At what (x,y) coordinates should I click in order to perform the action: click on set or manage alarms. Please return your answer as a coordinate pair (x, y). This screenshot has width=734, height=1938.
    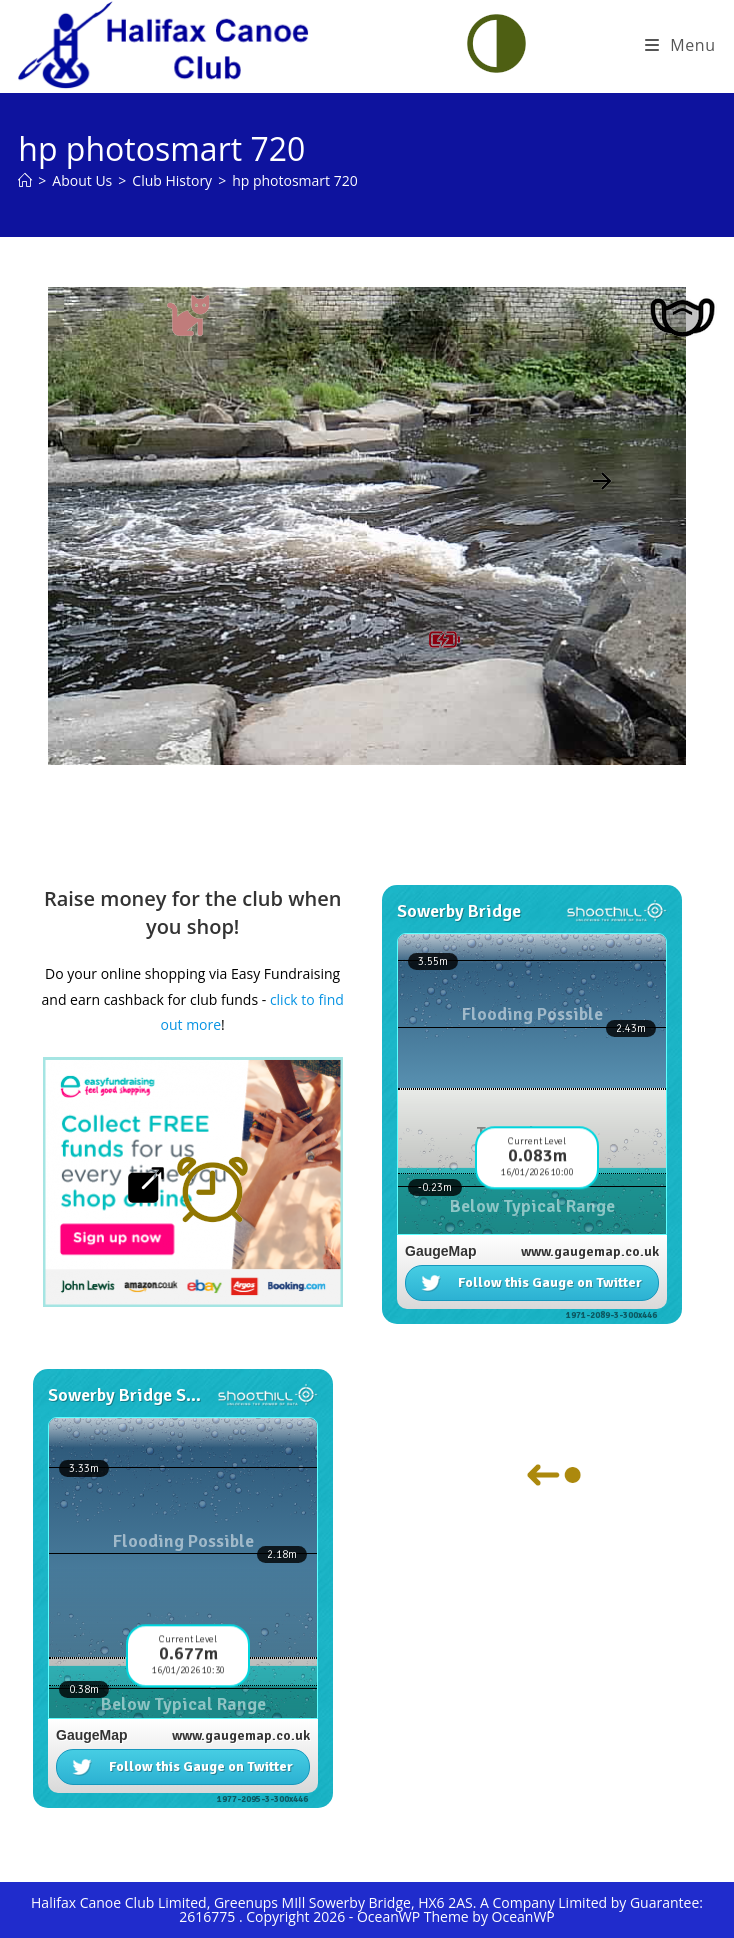
    Looking at the image, I should click on (212, 1189).